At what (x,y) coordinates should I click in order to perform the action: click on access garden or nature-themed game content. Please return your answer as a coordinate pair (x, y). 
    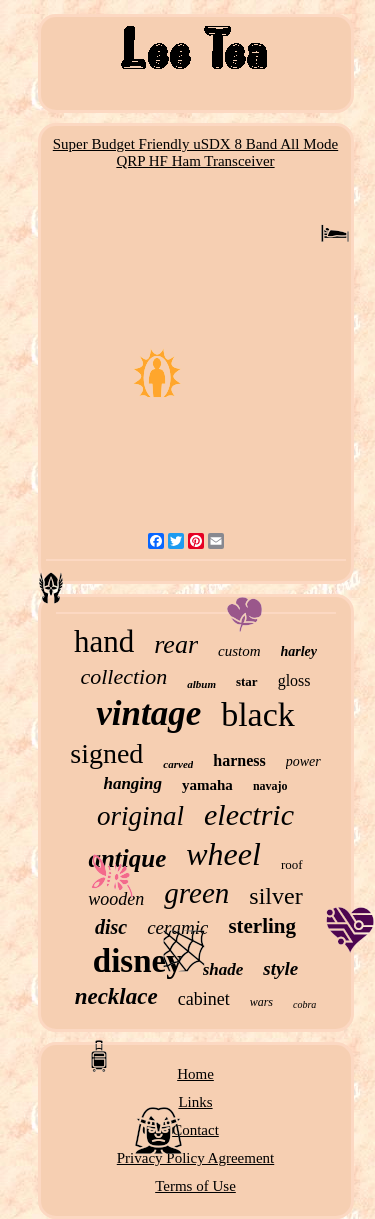
    Looking at the image, I should click on (111, 875).